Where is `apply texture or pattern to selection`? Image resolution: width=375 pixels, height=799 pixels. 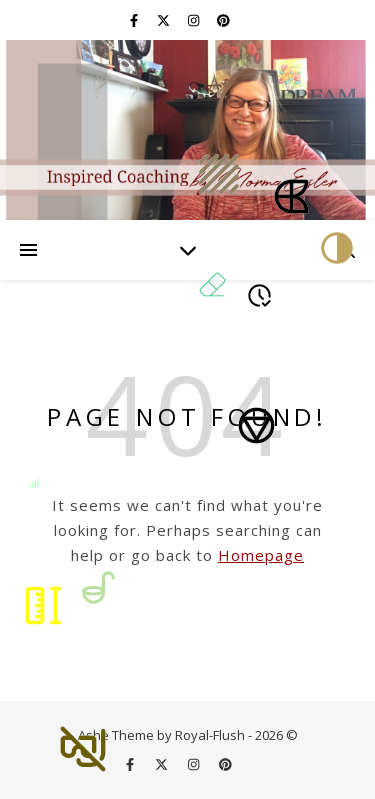 apply texture or pattern to selection is located at coordinates (219, 174).